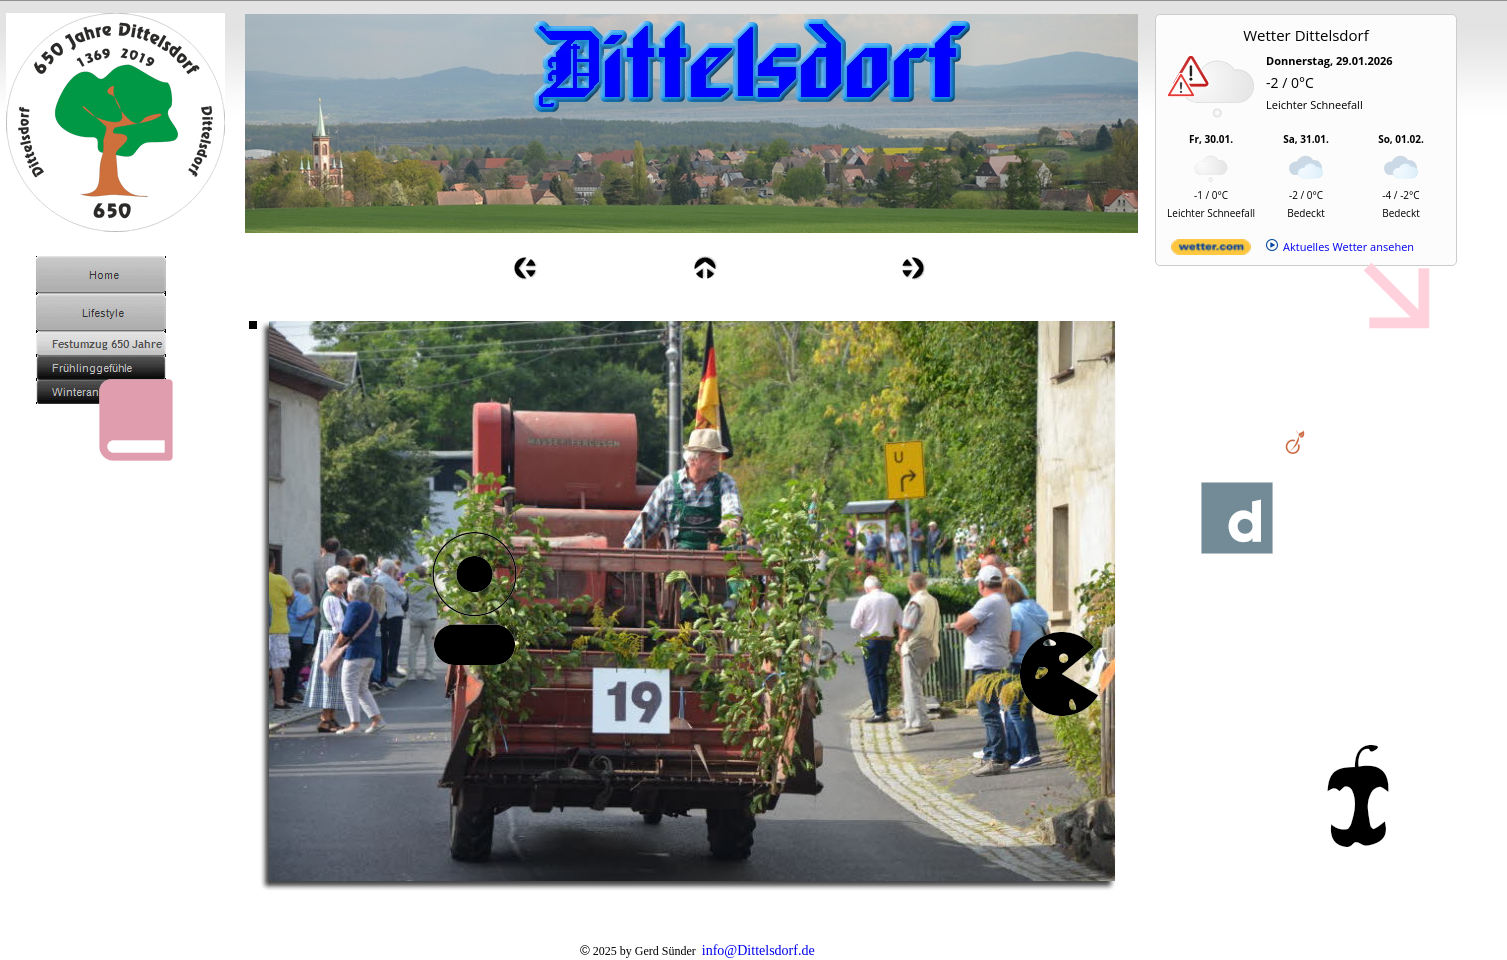 The width and height of the screenshot is (1507, 960). I want to click on daisyUI component library logo, so click(474, 598).